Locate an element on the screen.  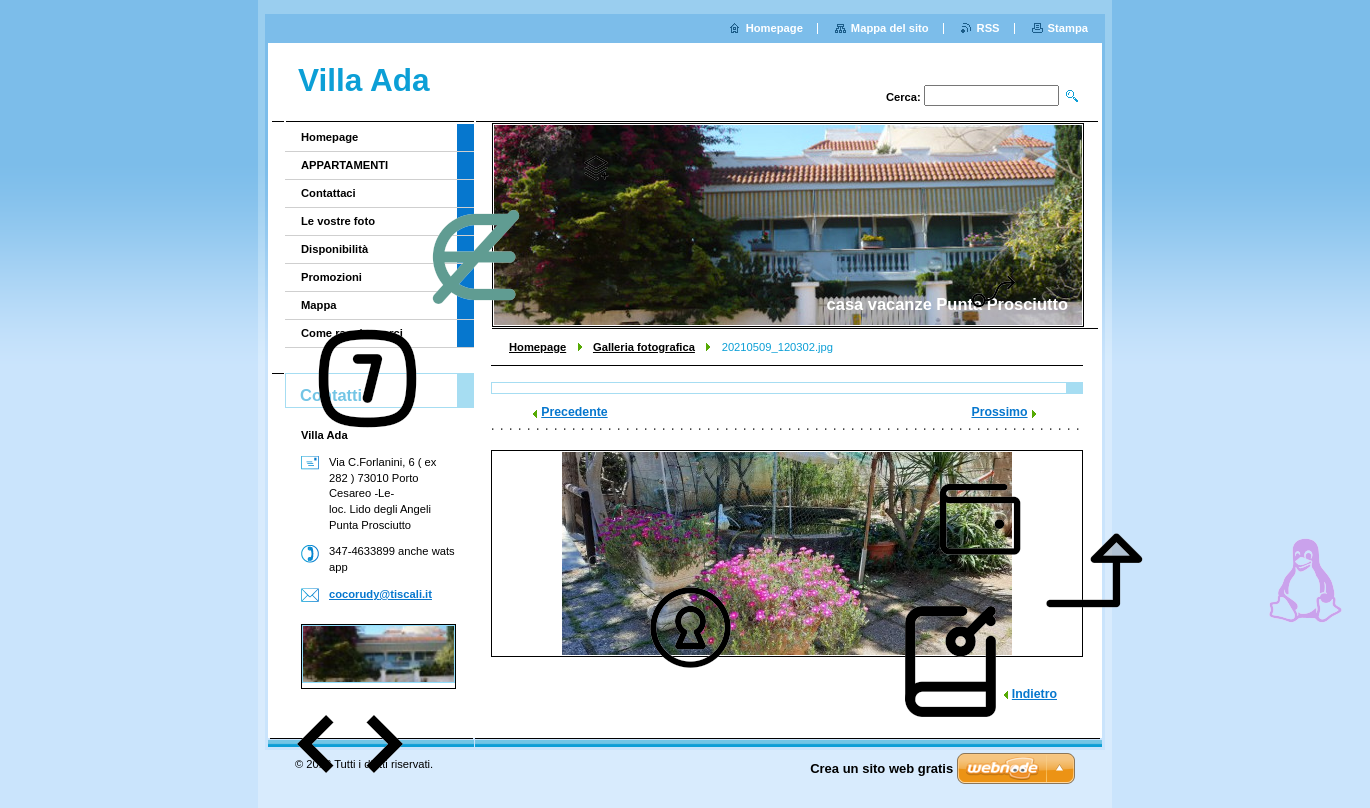
indicates item is not part of a set or group is located at coordinates (476, 257).